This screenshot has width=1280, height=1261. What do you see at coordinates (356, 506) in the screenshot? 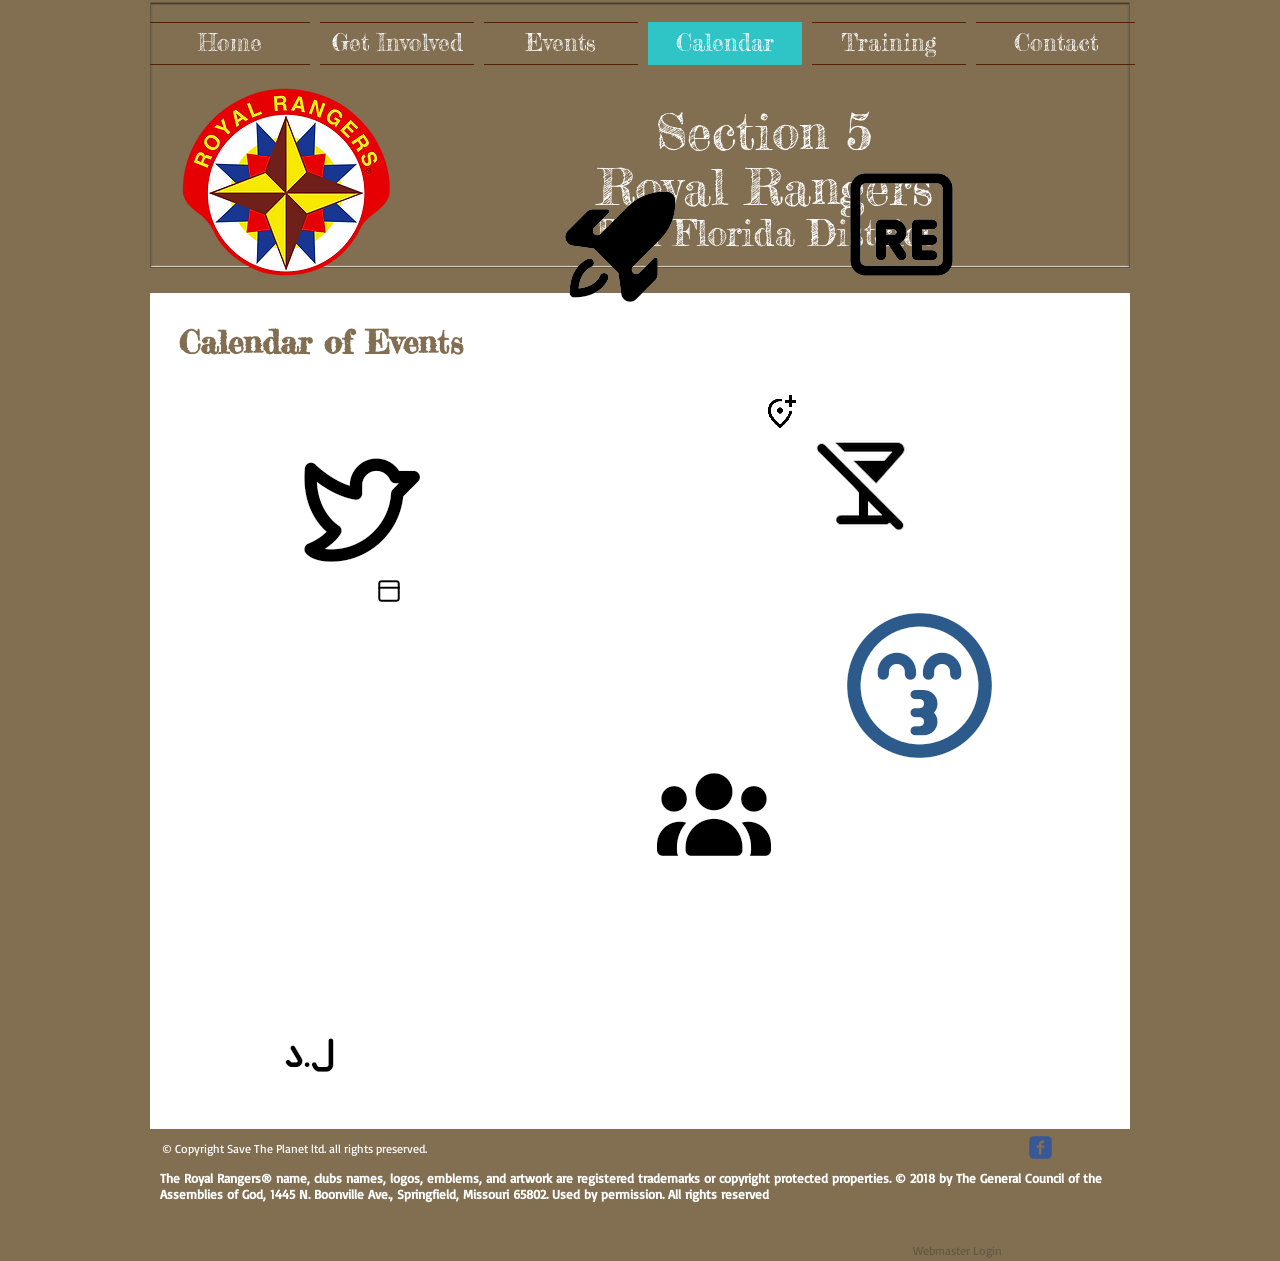
I see `share to twitter` at bounding box center [356, 506].